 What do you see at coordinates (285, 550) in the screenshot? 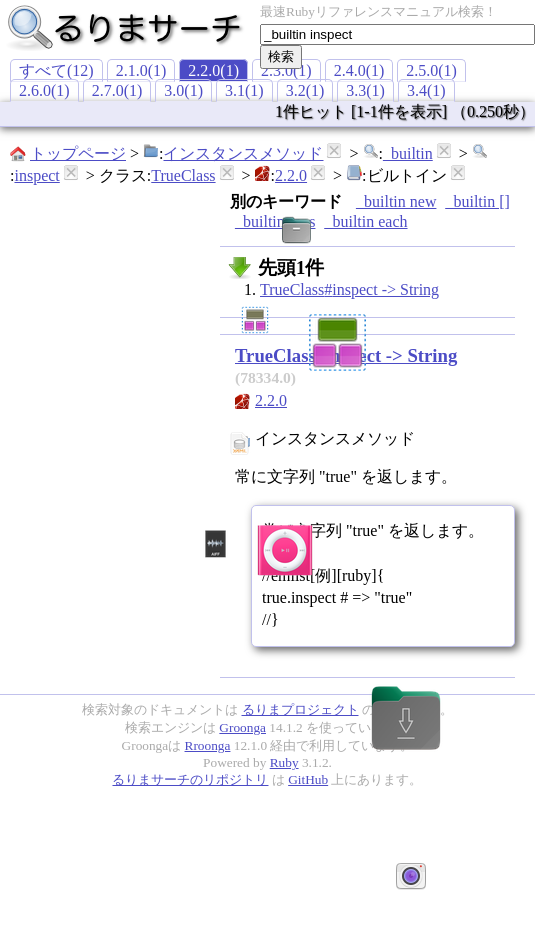
I see `iPod shuffle device connected` at bounding box center [285, 550].